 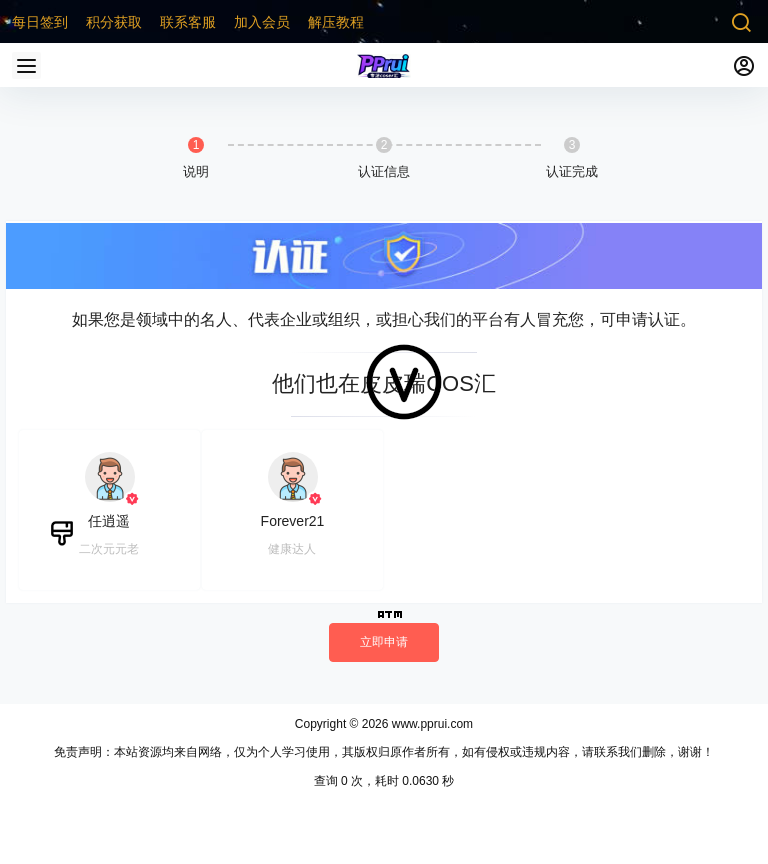 I want to click on access painting or drawing tools, so click(x=62, y=533).